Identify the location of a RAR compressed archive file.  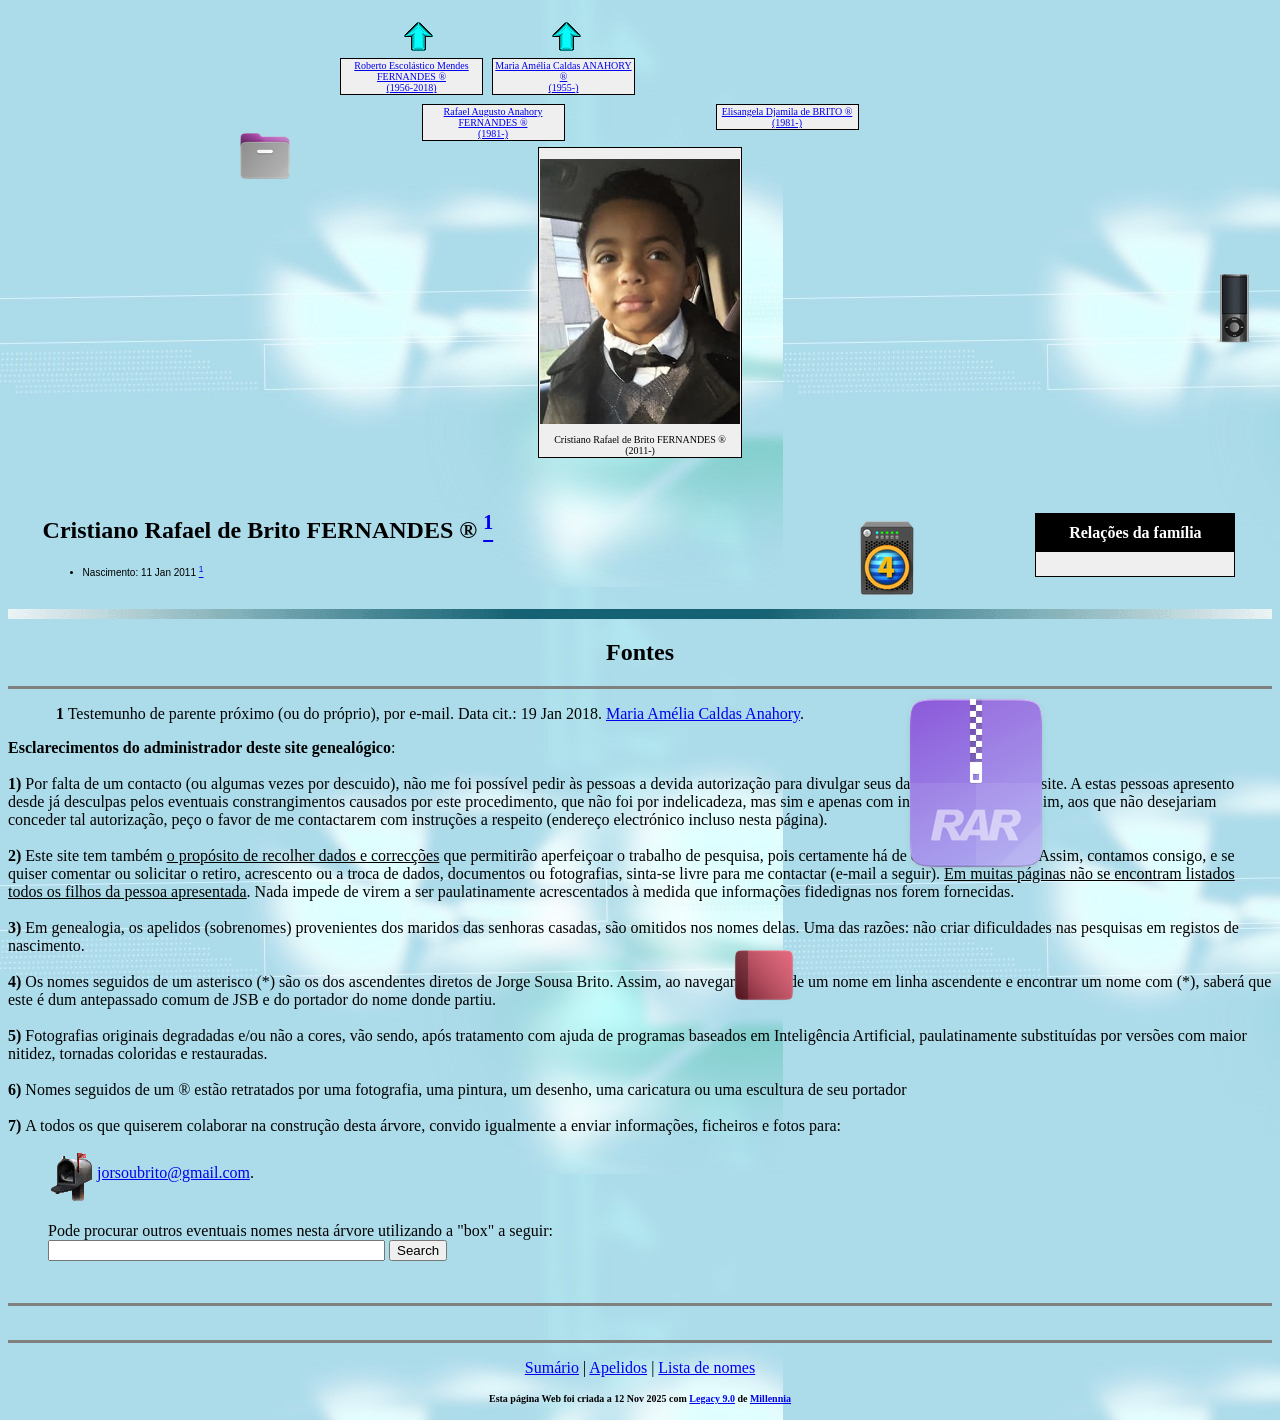
(976, 783).